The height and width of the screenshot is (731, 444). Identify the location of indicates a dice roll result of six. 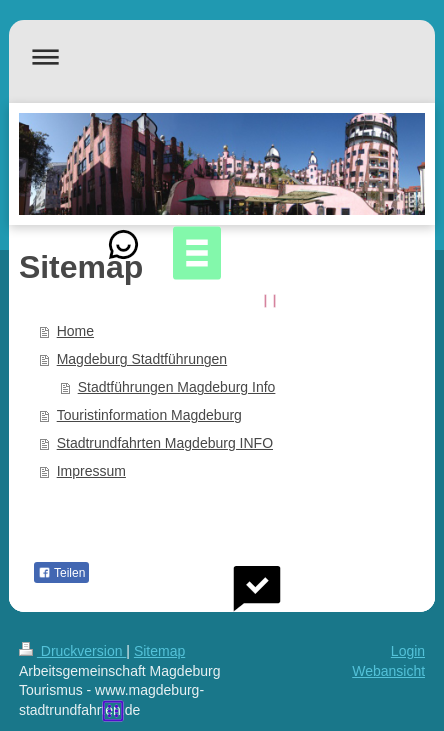
(113, 711).